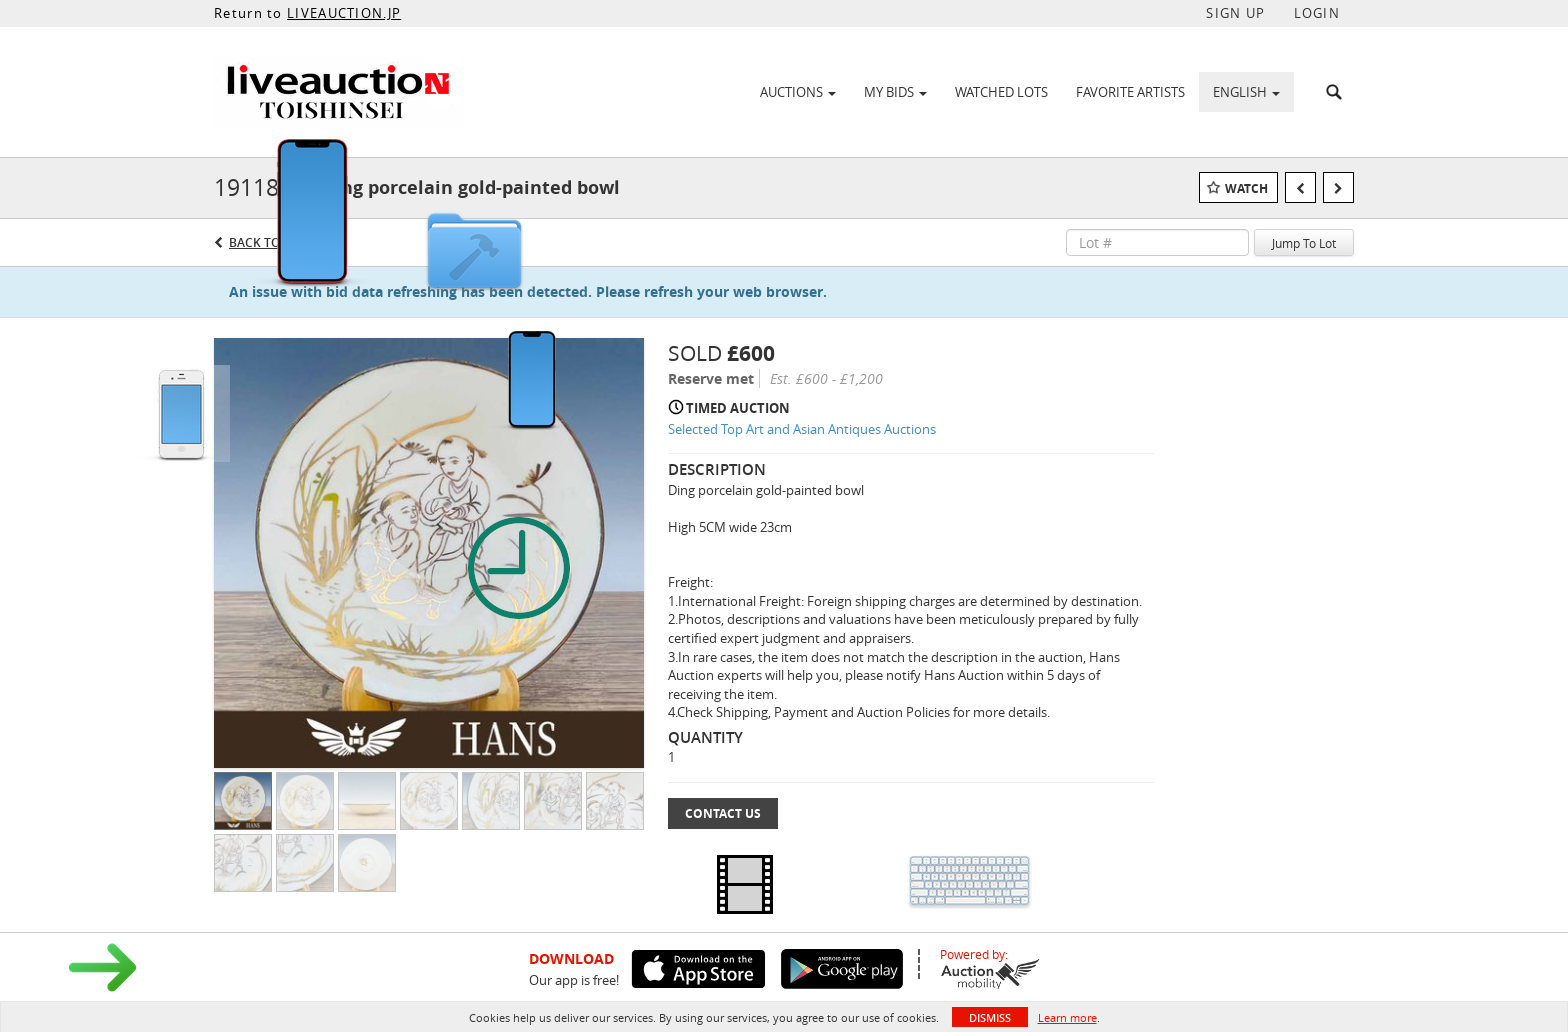 Image resolution: width=1568 pixels, height=1032 pixels. I want to click on indicates a connected iPhone device, so click(532, 381).